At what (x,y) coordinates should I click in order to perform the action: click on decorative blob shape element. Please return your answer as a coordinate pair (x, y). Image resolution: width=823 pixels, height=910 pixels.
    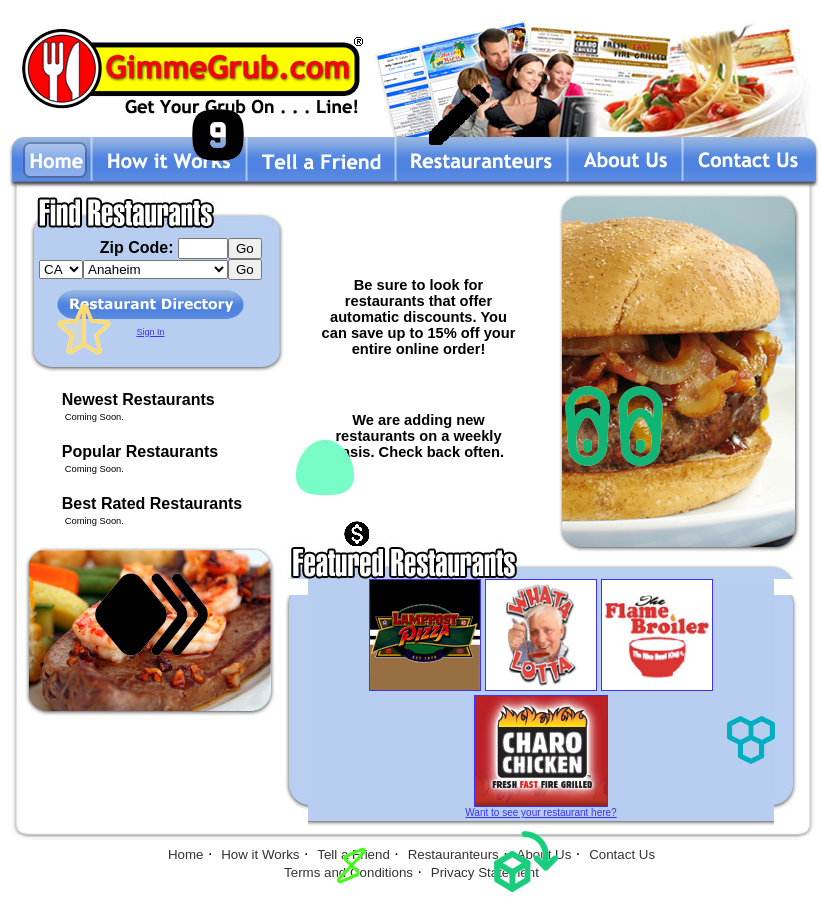
    Looking at the image, I should click on (325, 466).